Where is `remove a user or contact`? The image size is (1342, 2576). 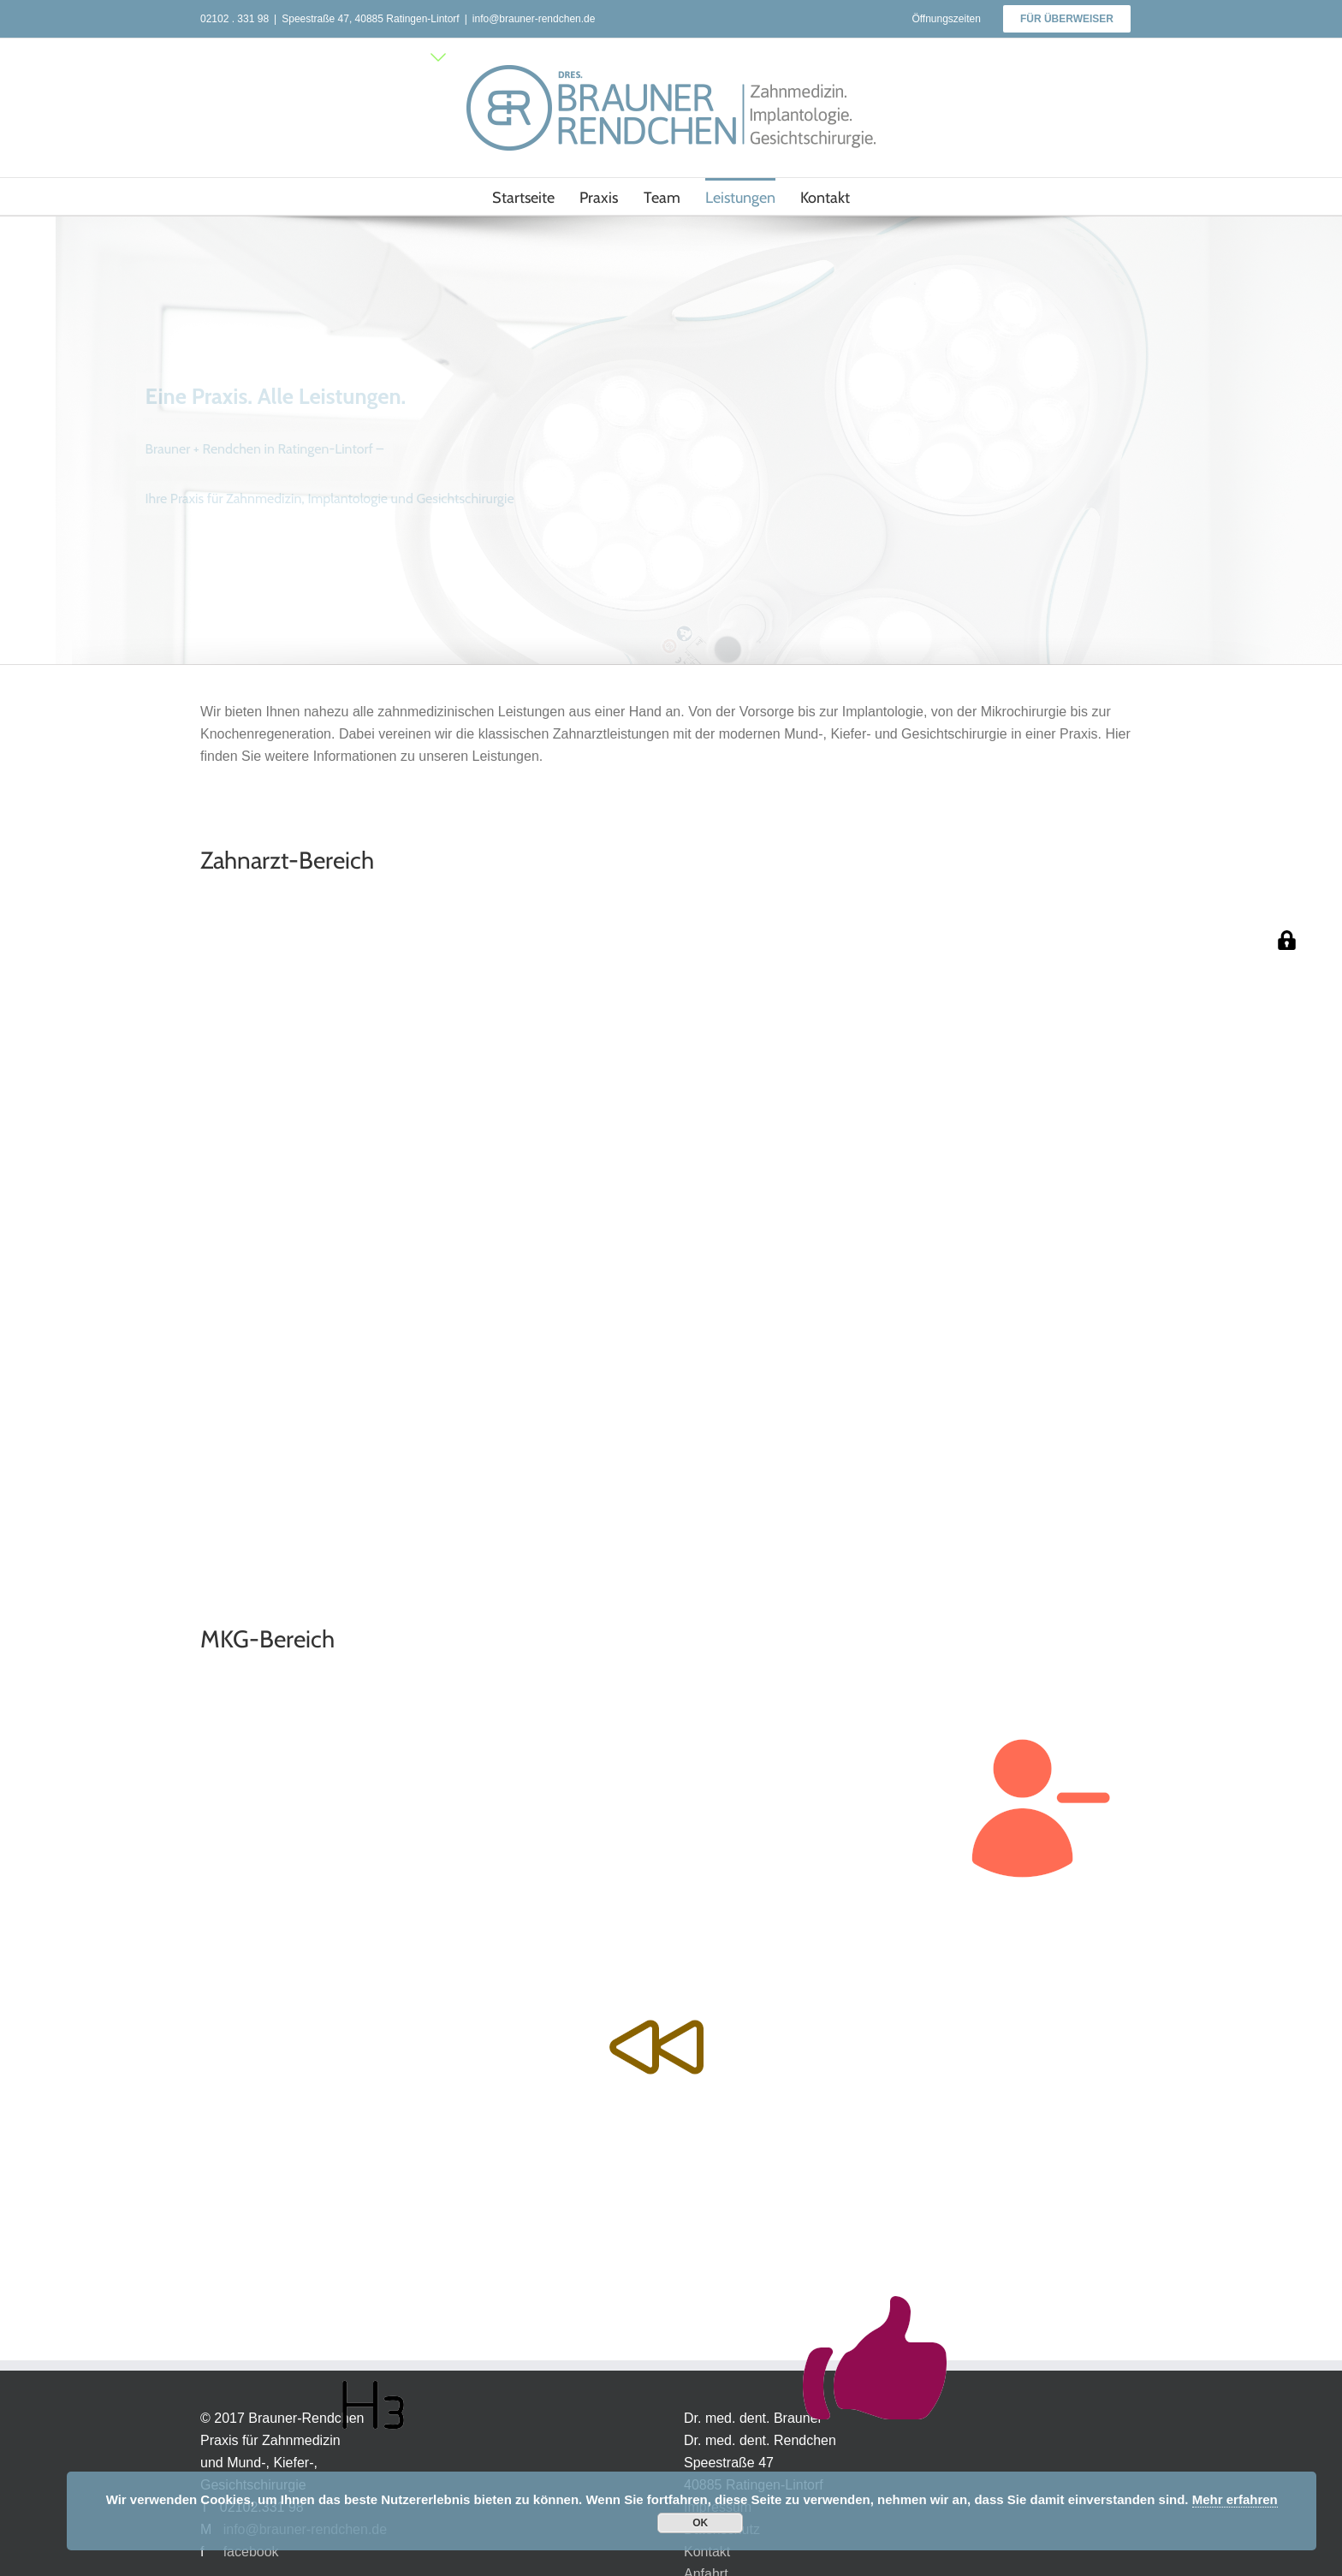 remove a user or contact is located at coordinates (1034, 1808).